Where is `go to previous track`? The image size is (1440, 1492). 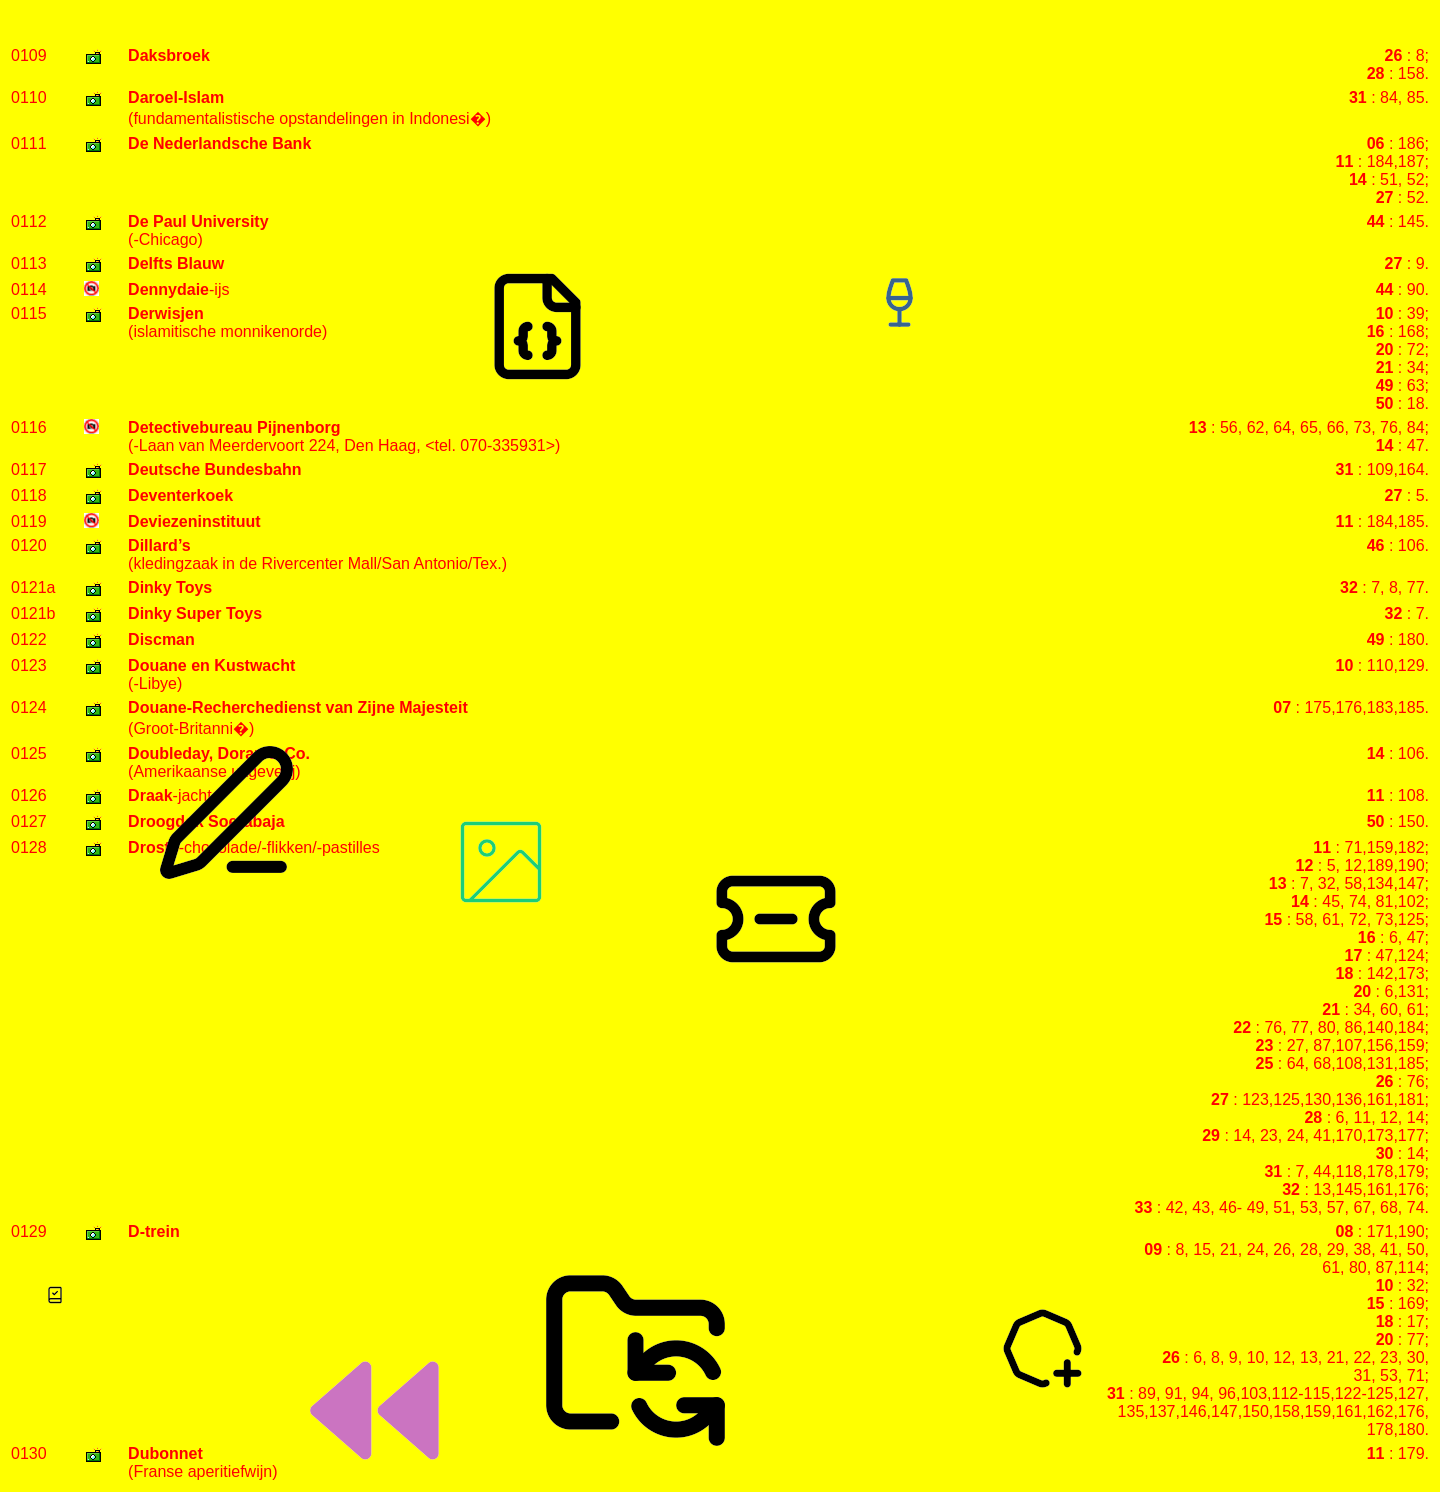 go to previous track is located at coordinates (377, 1410).